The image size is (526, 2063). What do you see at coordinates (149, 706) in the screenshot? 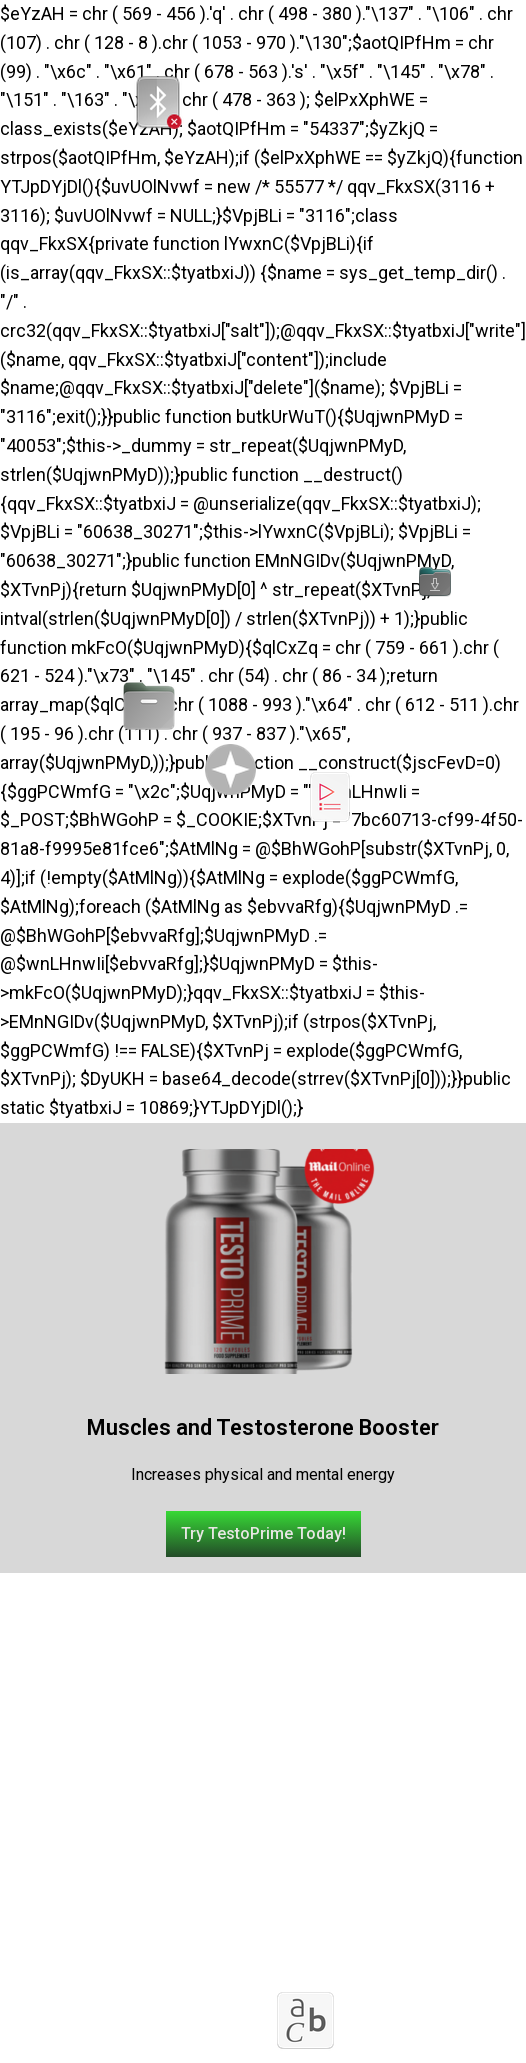
I see `open the file manager` at bounding box center [149, 706].